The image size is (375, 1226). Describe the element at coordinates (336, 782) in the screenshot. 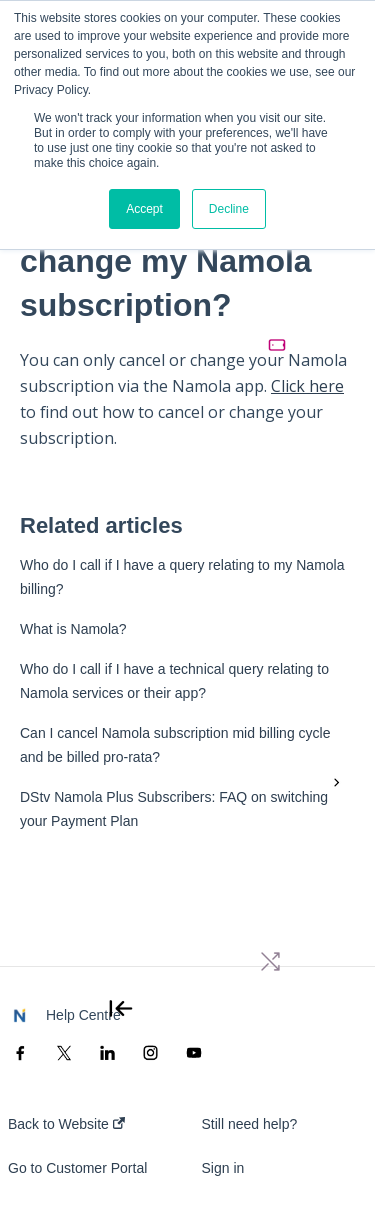

I see `go to the next item or page` at that location.